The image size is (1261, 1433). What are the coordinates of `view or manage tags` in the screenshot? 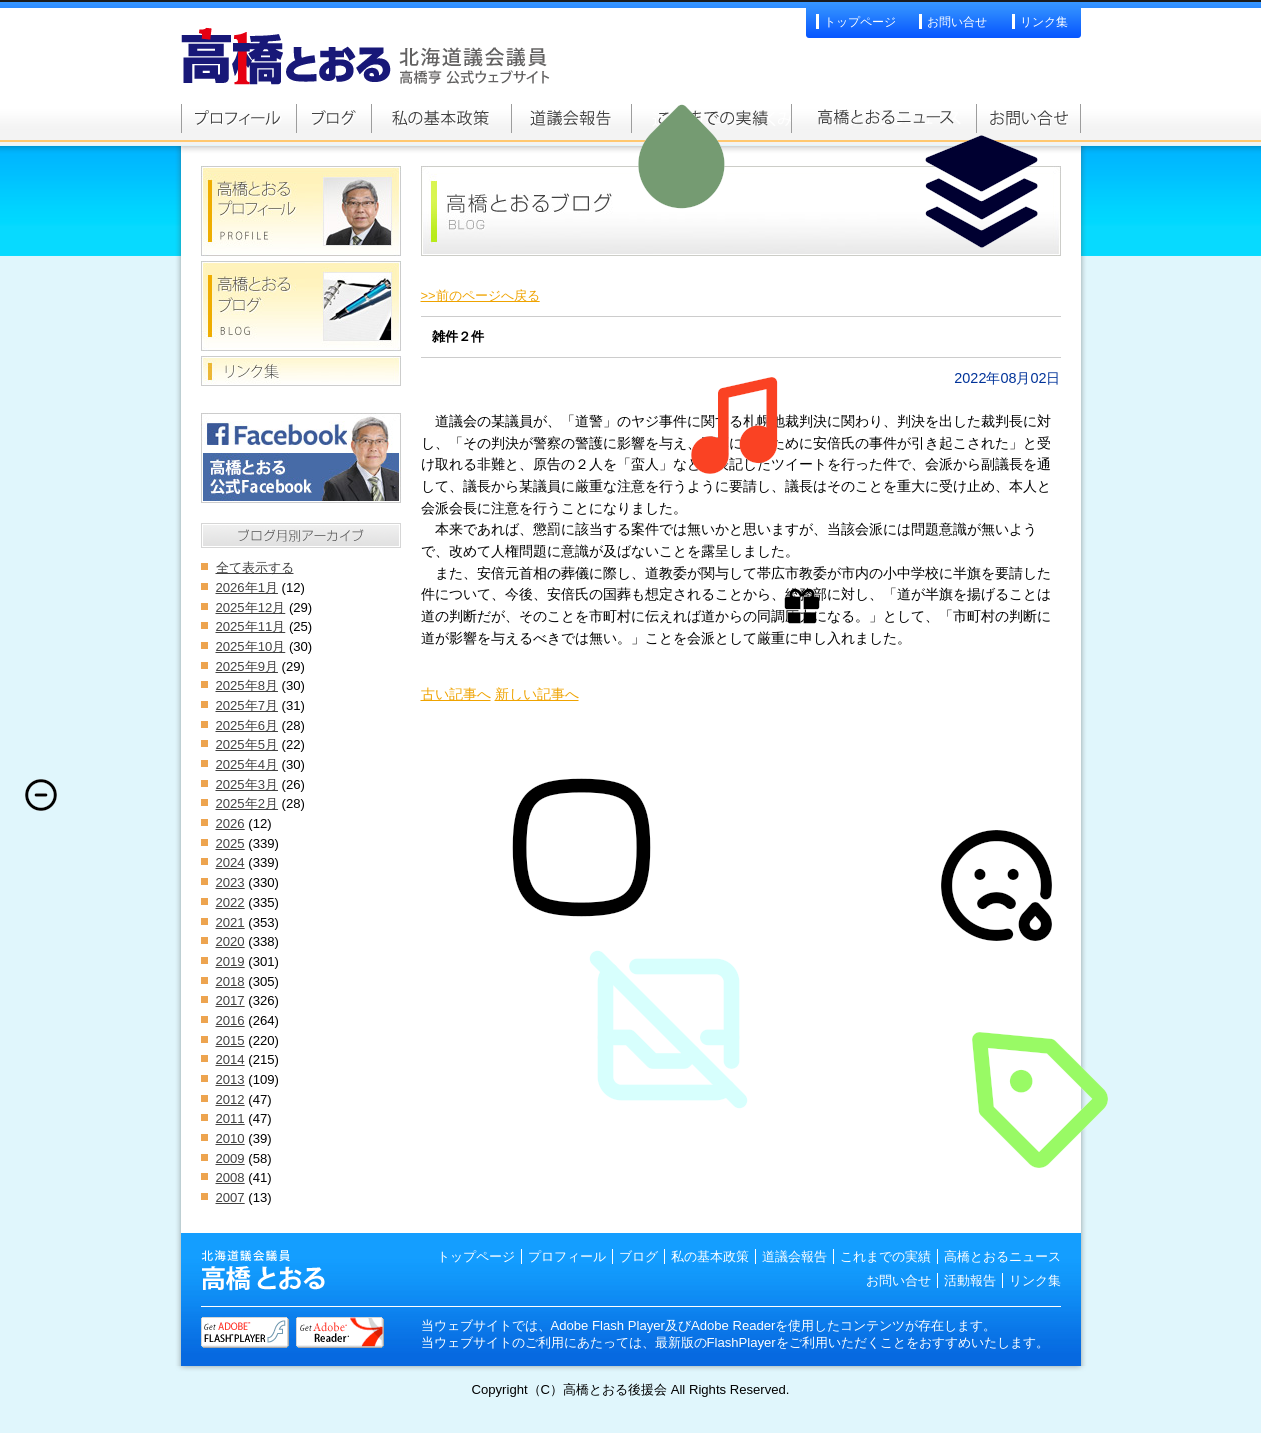 It's located at (1032, 1092).